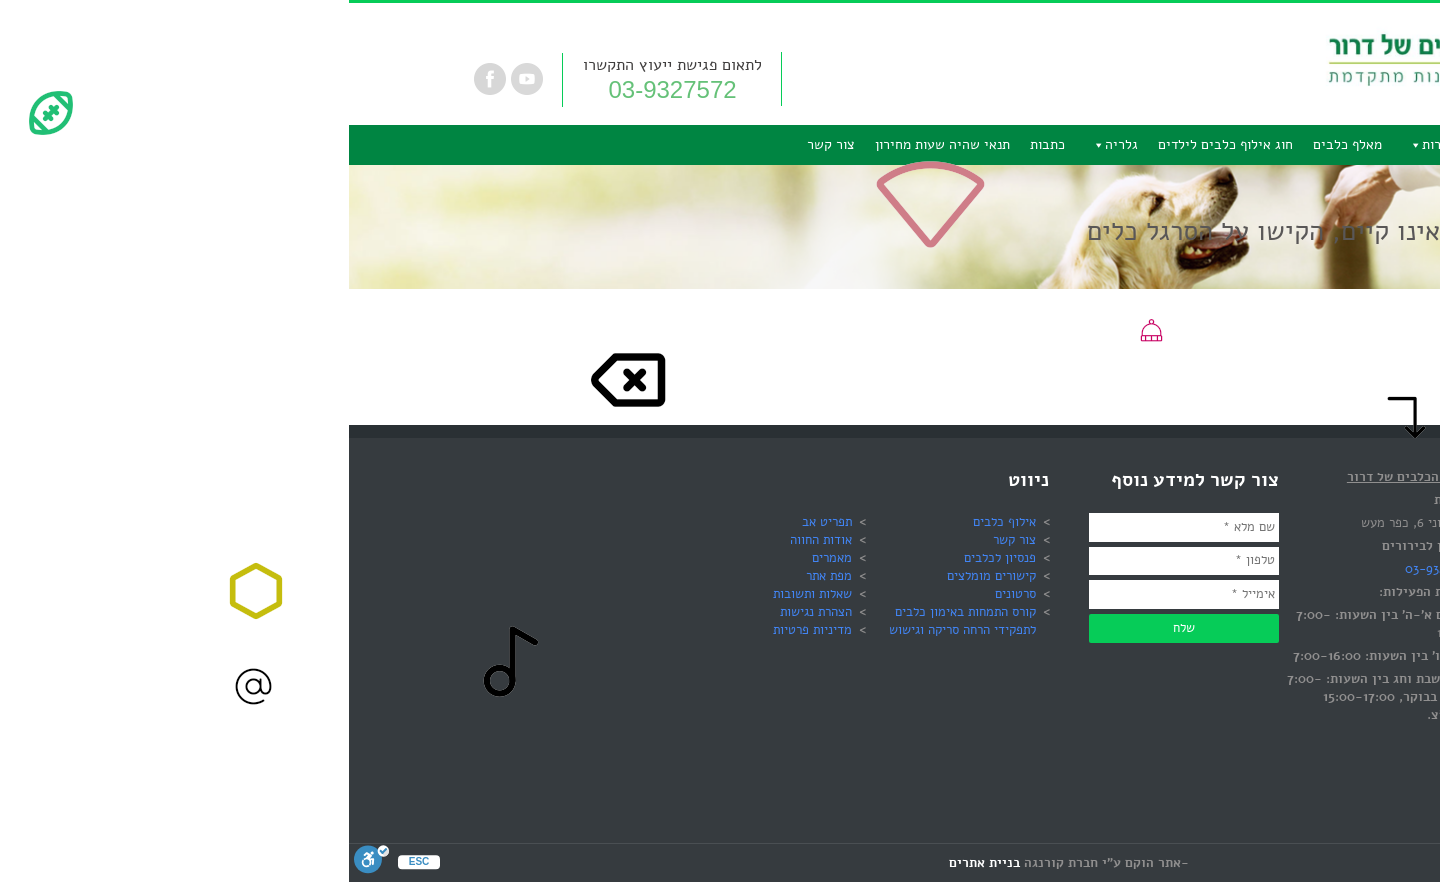 This screenshot has height=882, width=1440. What do you see at coordinates (627, 380) in the screenshot?
I see `delete the previous character` at bounding box center [627, 380].